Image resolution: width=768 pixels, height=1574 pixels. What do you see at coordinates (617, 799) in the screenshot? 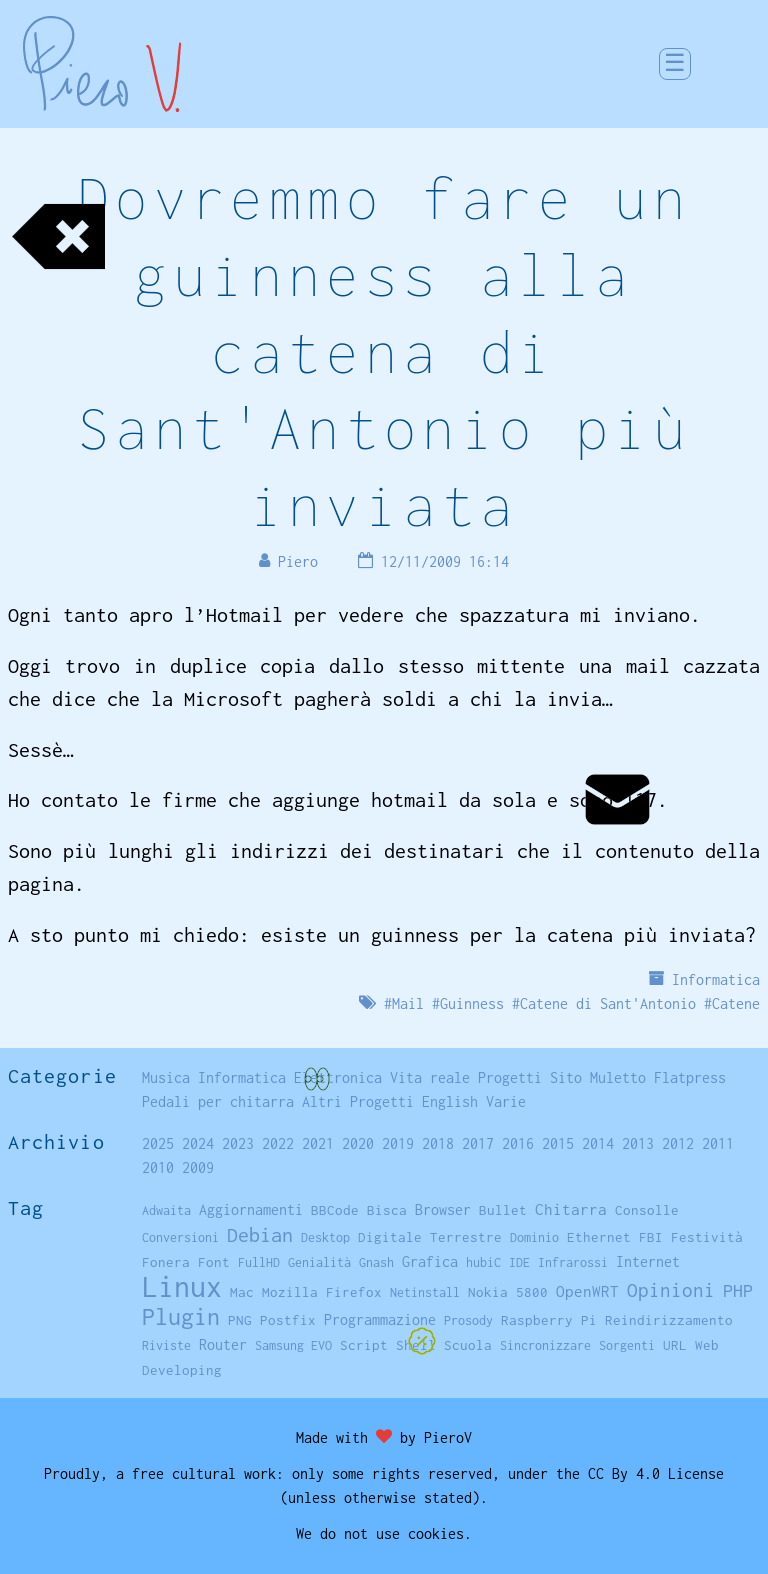
I see `open your inbox` at bounding box center [617, 799].